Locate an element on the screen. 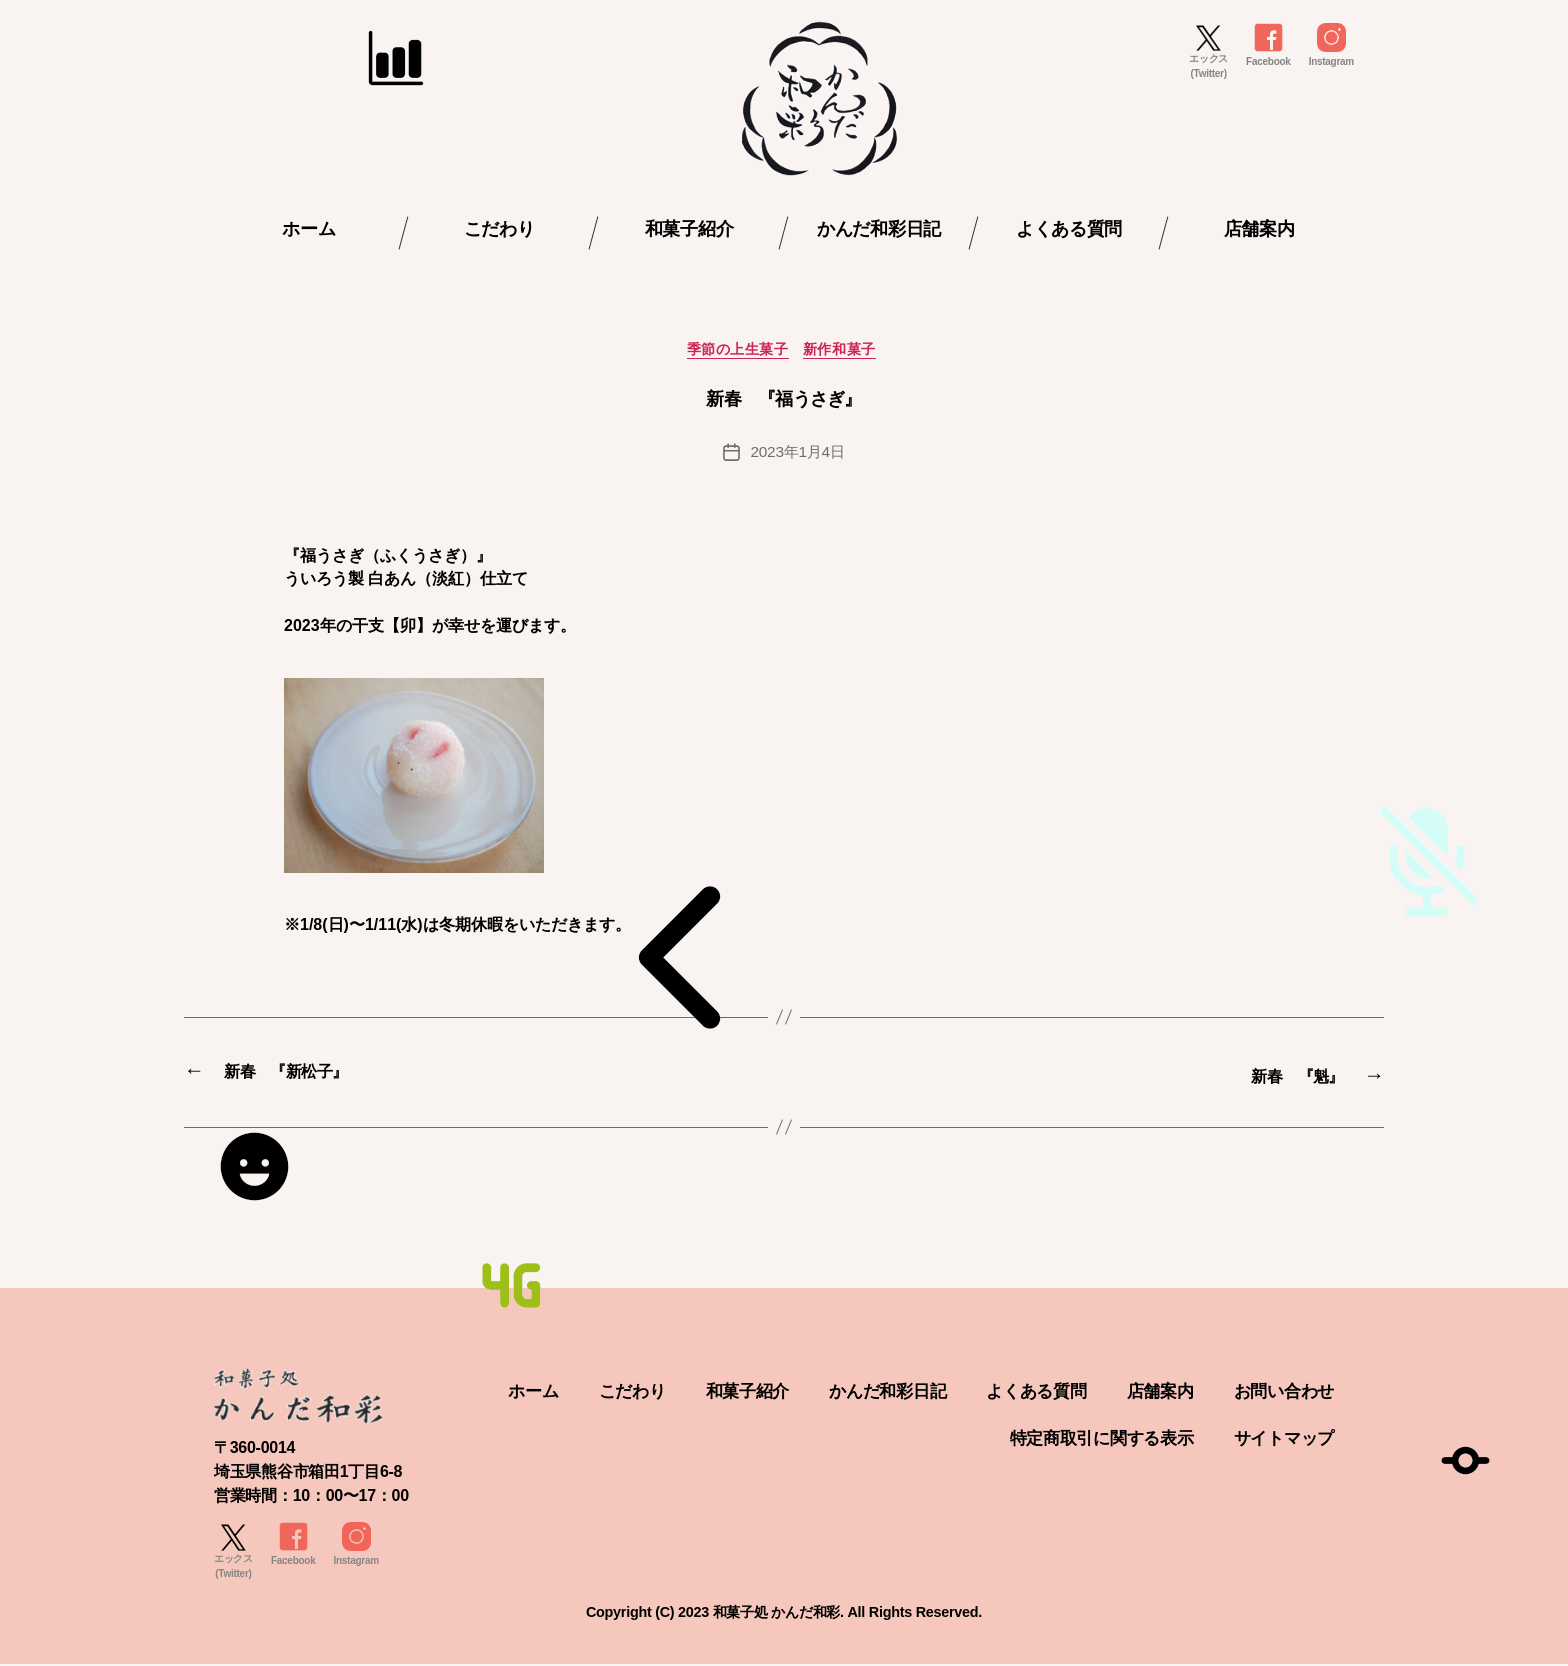 Image resolution: width=1568 pixels, height=1666 pixels. go back to the previous screen is located at coordinates (679, 957).